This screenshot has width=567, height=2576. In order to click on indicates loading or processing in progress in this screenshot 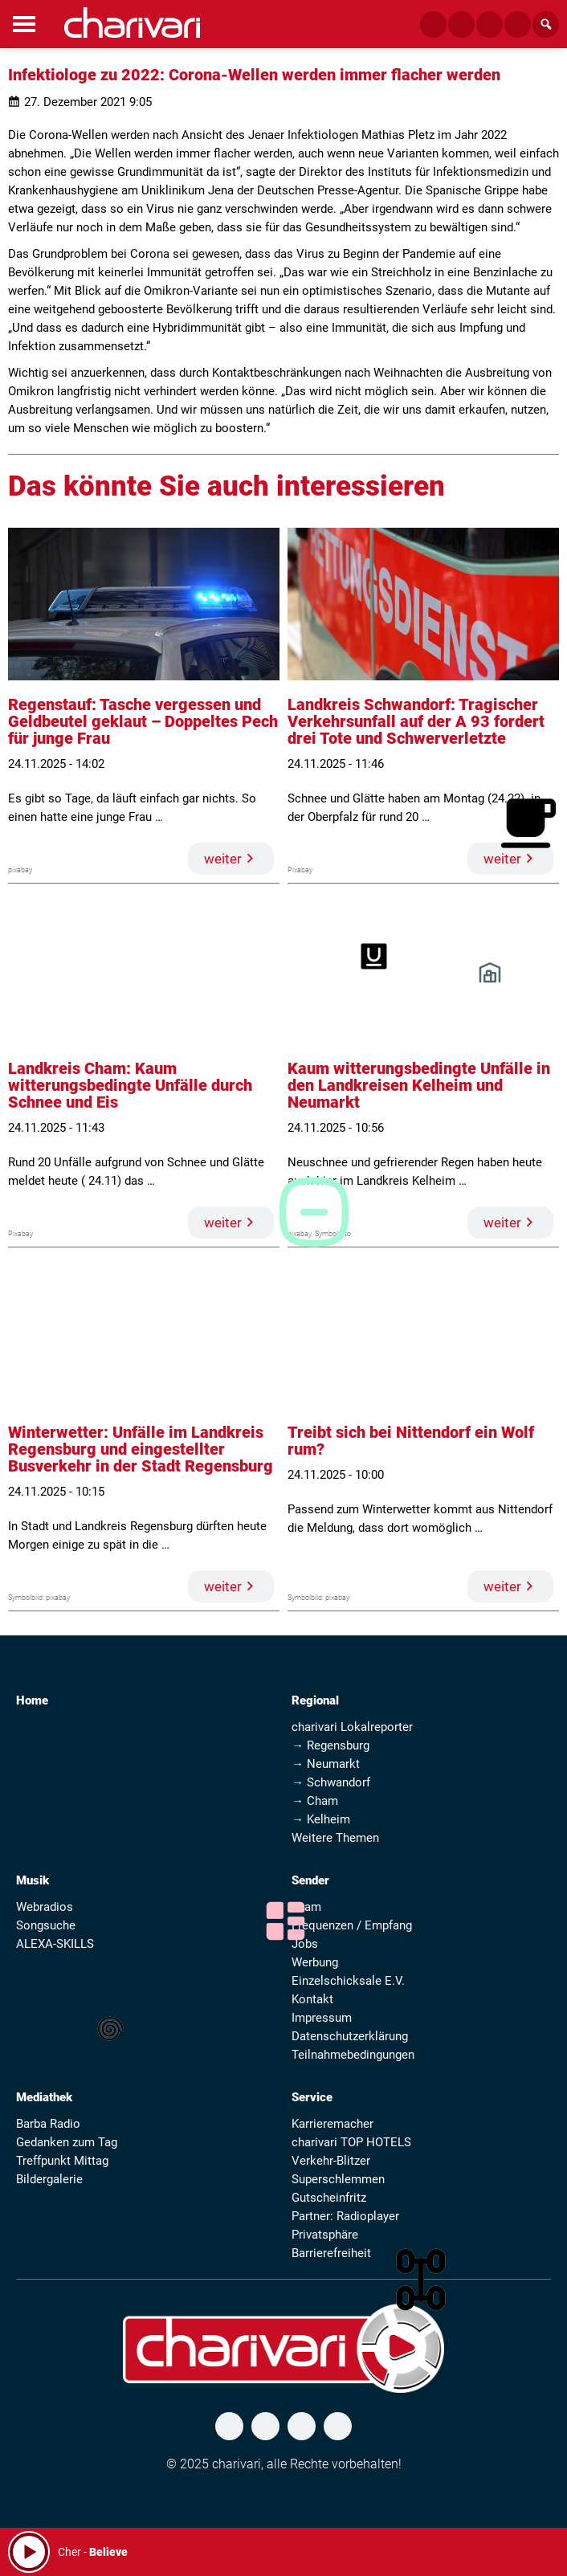, I will do `click(109, 2028)`.